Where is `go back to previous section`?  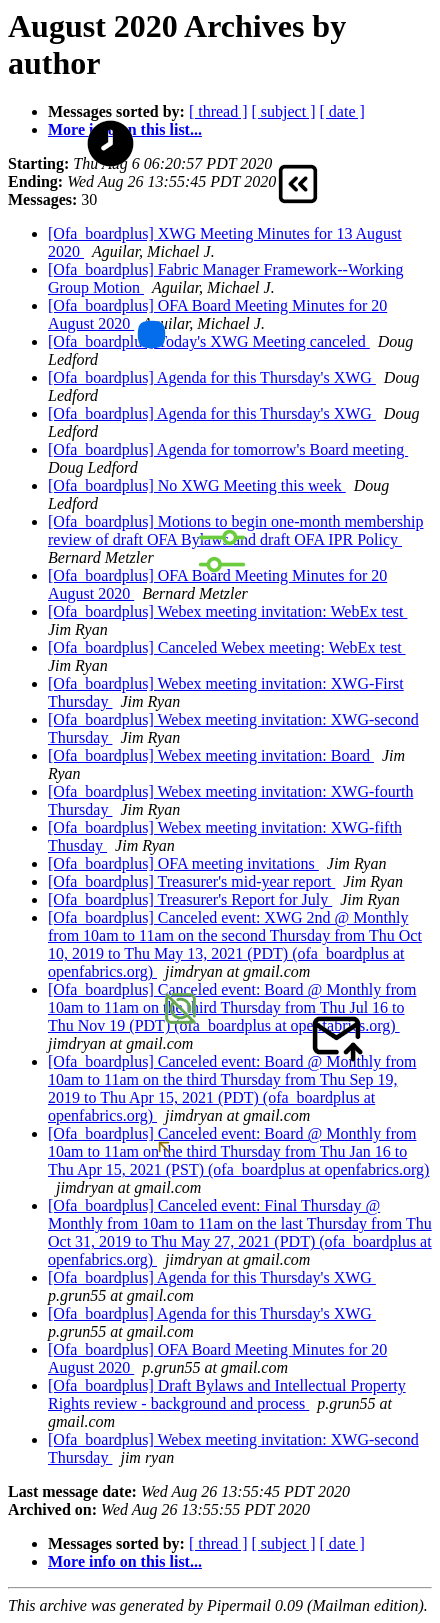 go back to previous section is located at coordinates (298, 184).